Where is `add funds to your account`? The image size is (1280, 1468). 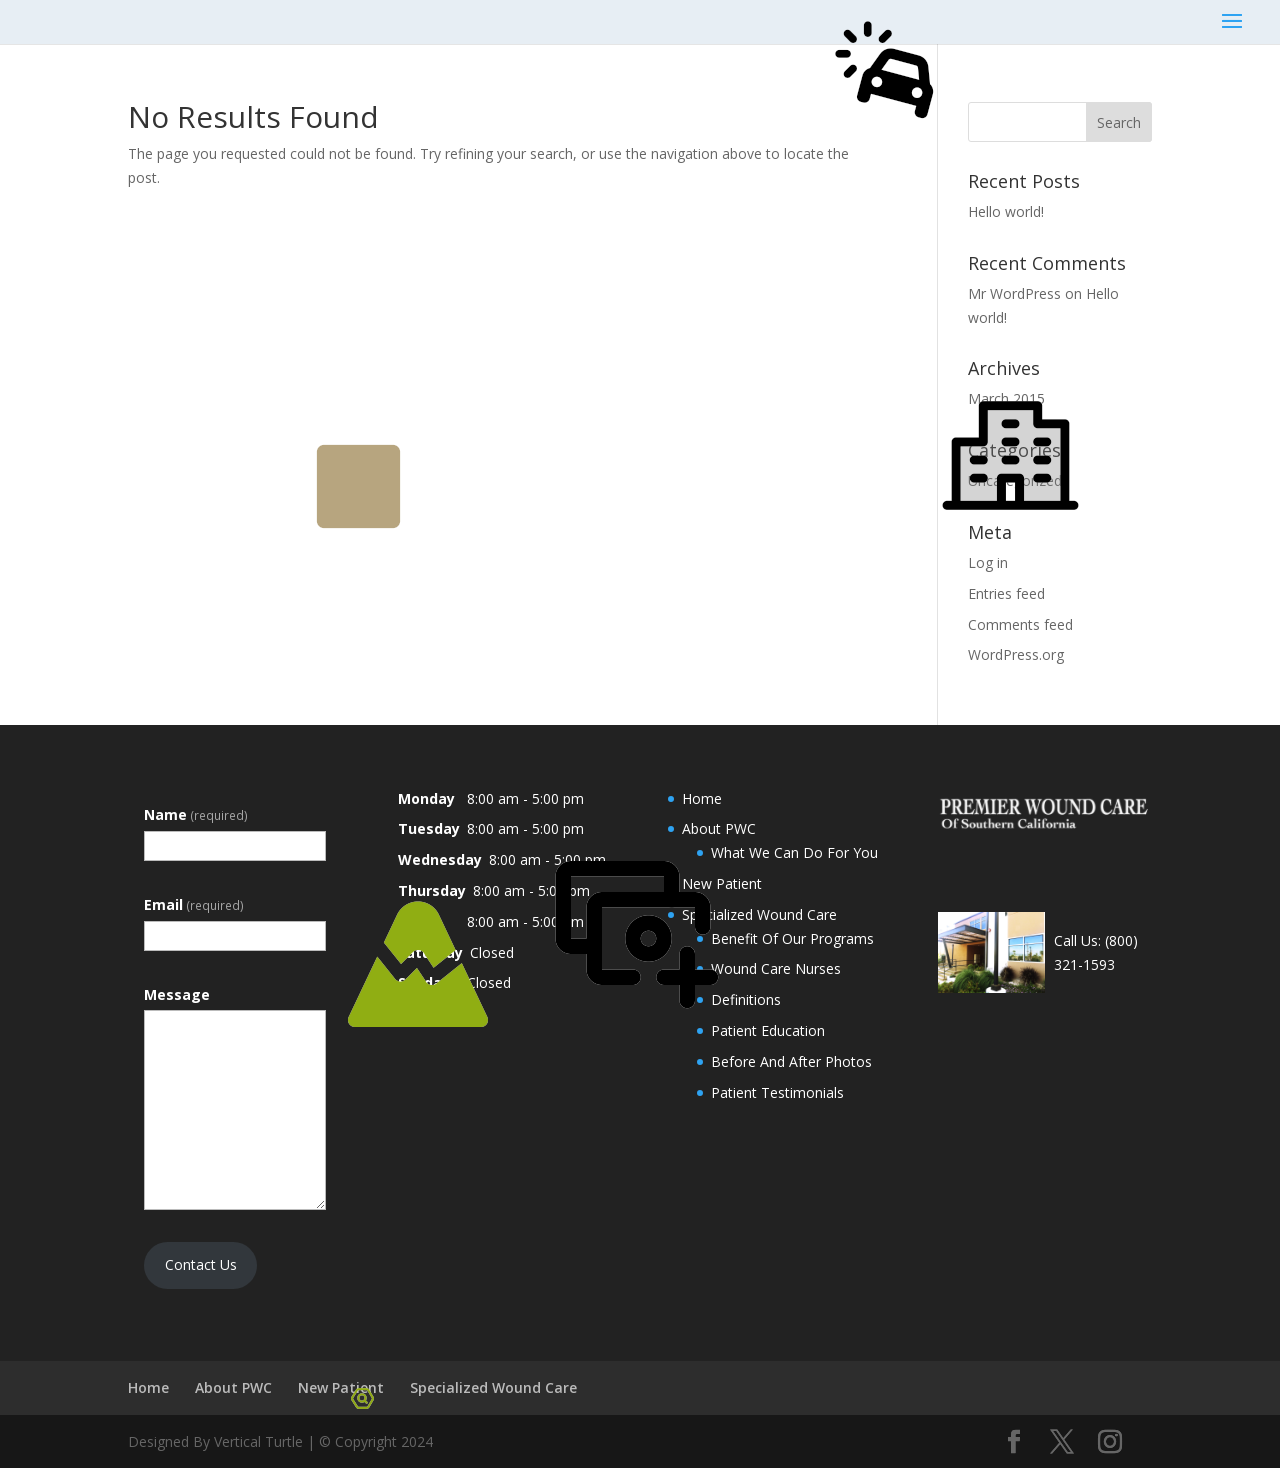 add funds to your account is located at coordinates (633, 923).